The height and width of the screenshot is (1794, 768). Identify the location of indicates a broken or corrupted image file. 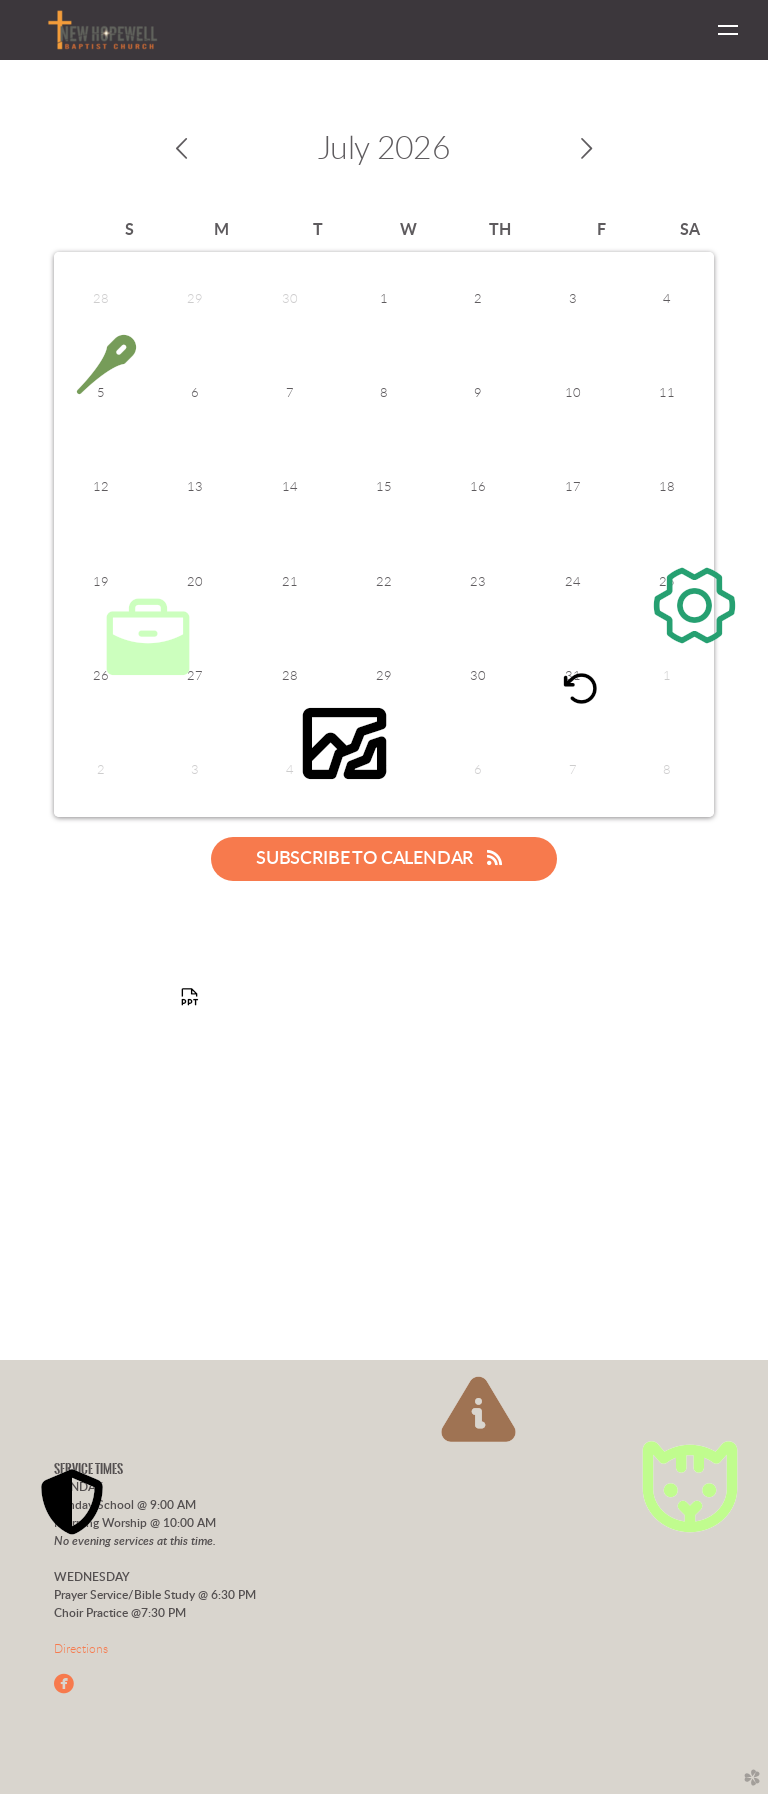
(344, 743).